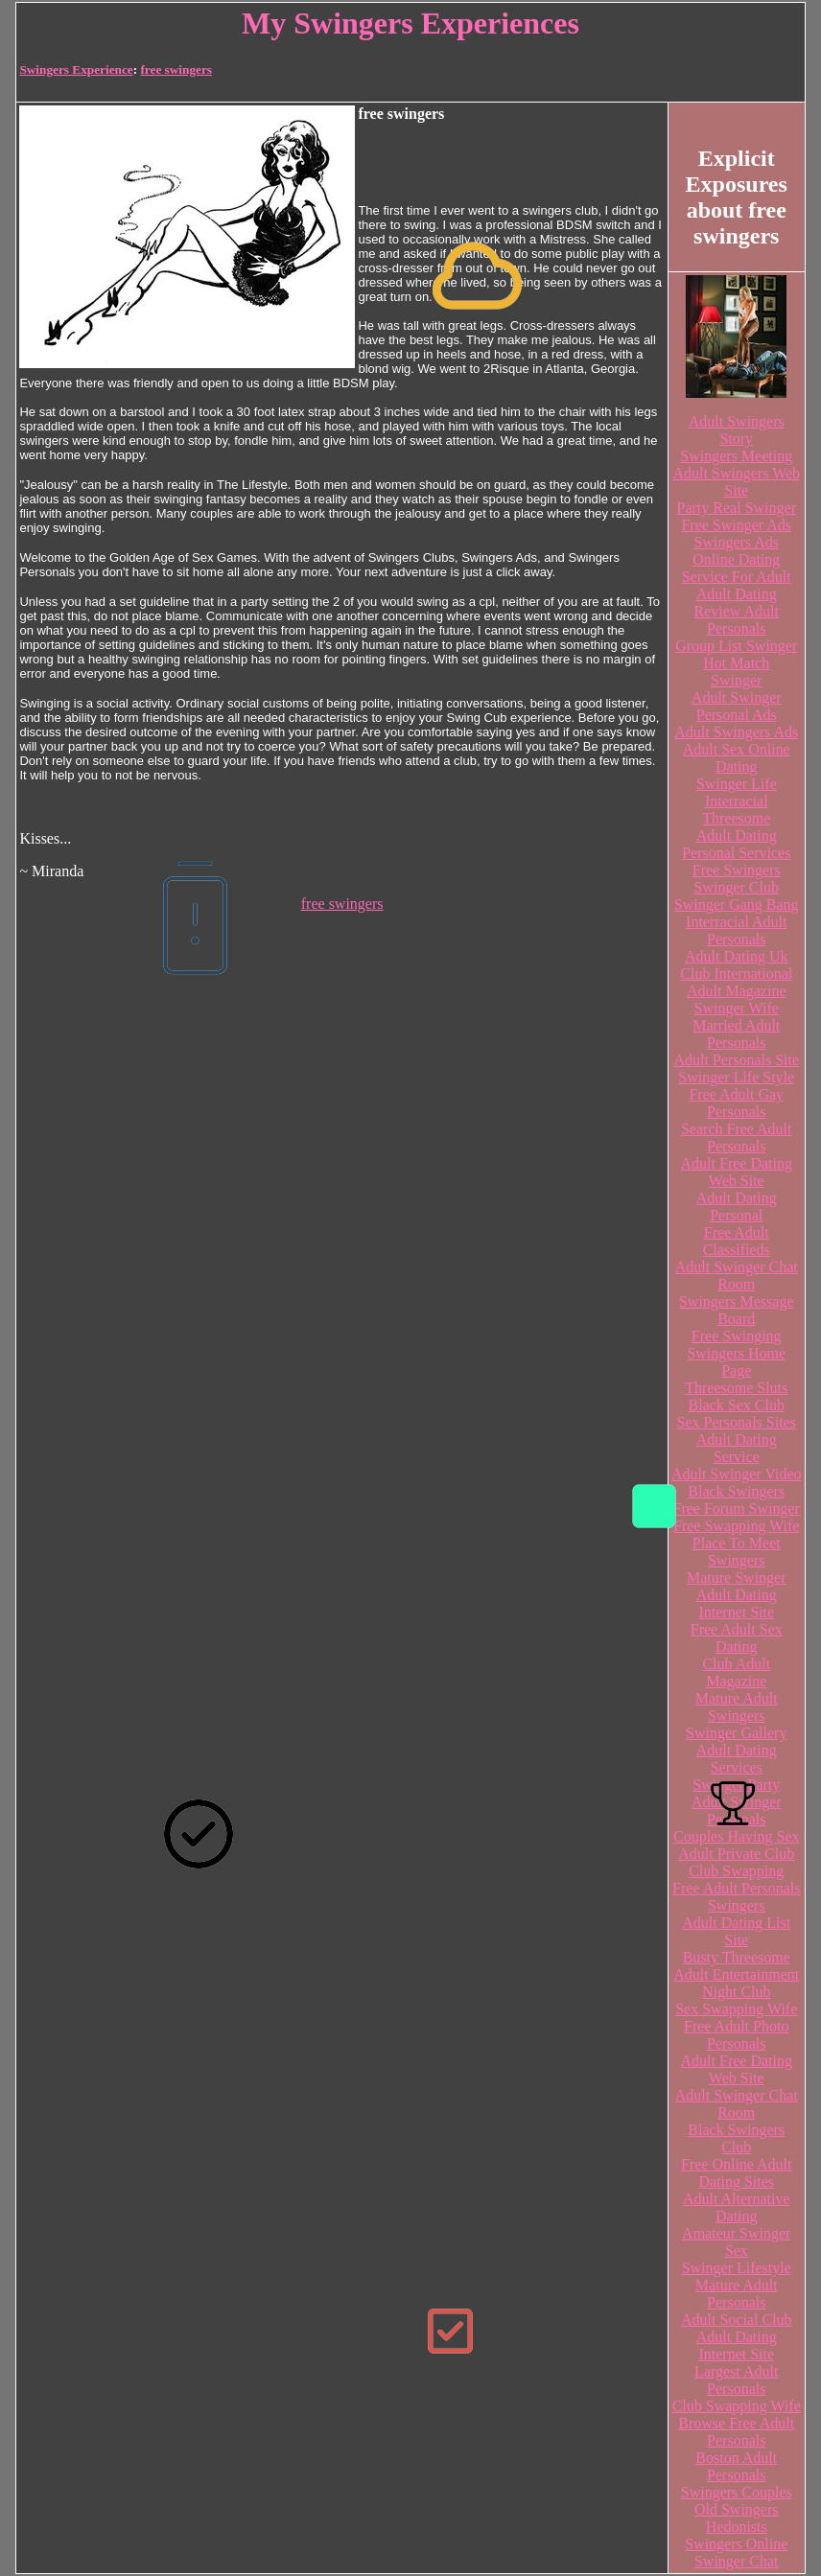 The image size is (821, 2576). What do you see at coordinates (195, 919) in the screenshot?
I see `indicates low battery warning` at bounding box center [195, 919].